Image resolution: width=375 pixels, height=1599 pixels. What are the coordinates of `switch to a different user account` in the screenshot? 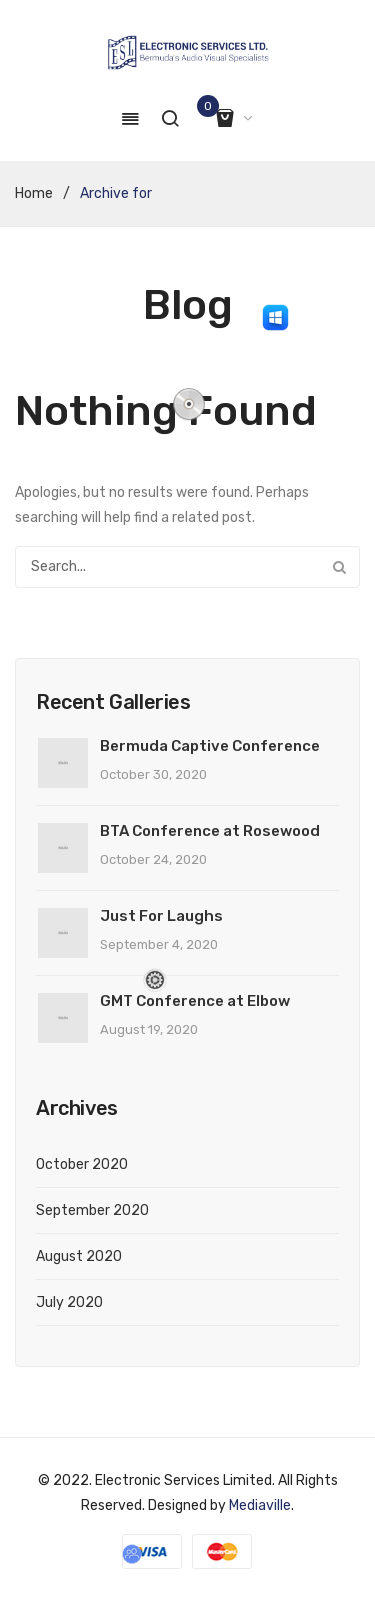 It's located at (132, 1554).